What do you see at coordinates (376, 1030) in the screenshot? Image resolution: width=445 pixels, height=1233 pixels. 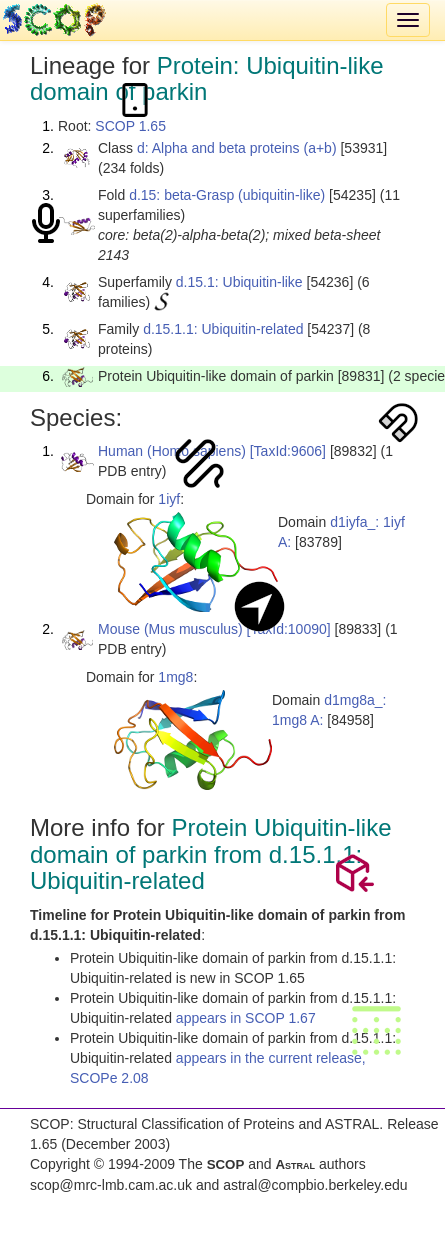 I see `apply border to top edge of cell or element` at bounding box center [376, 1030].